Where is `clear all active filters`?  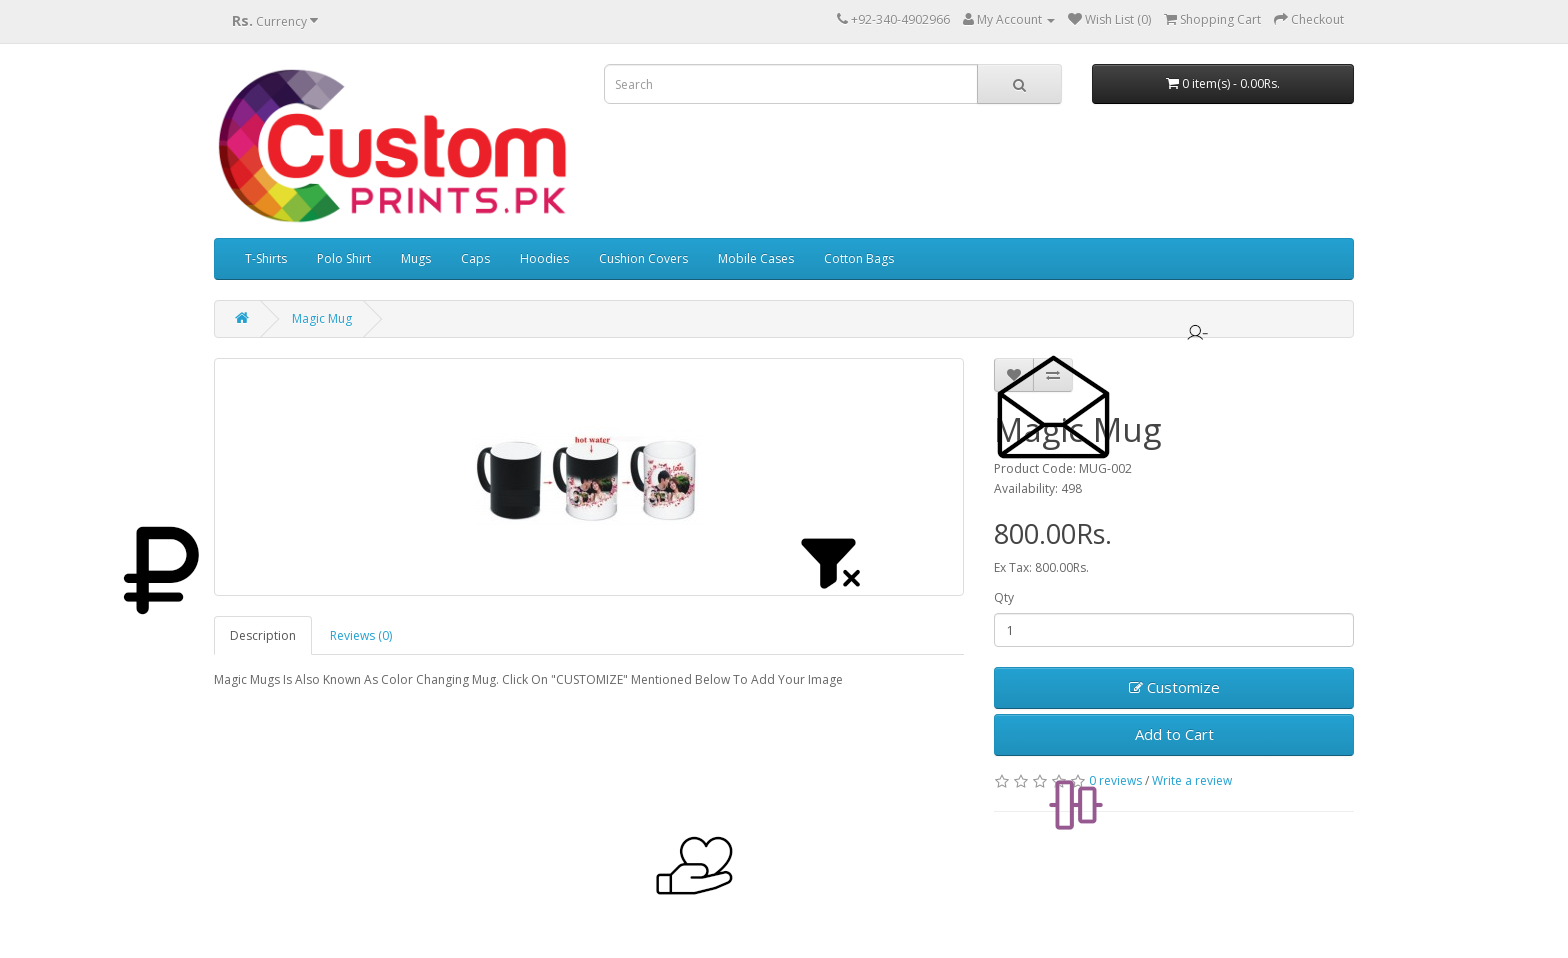
clear all active filters is located at coordinates (828, 561).